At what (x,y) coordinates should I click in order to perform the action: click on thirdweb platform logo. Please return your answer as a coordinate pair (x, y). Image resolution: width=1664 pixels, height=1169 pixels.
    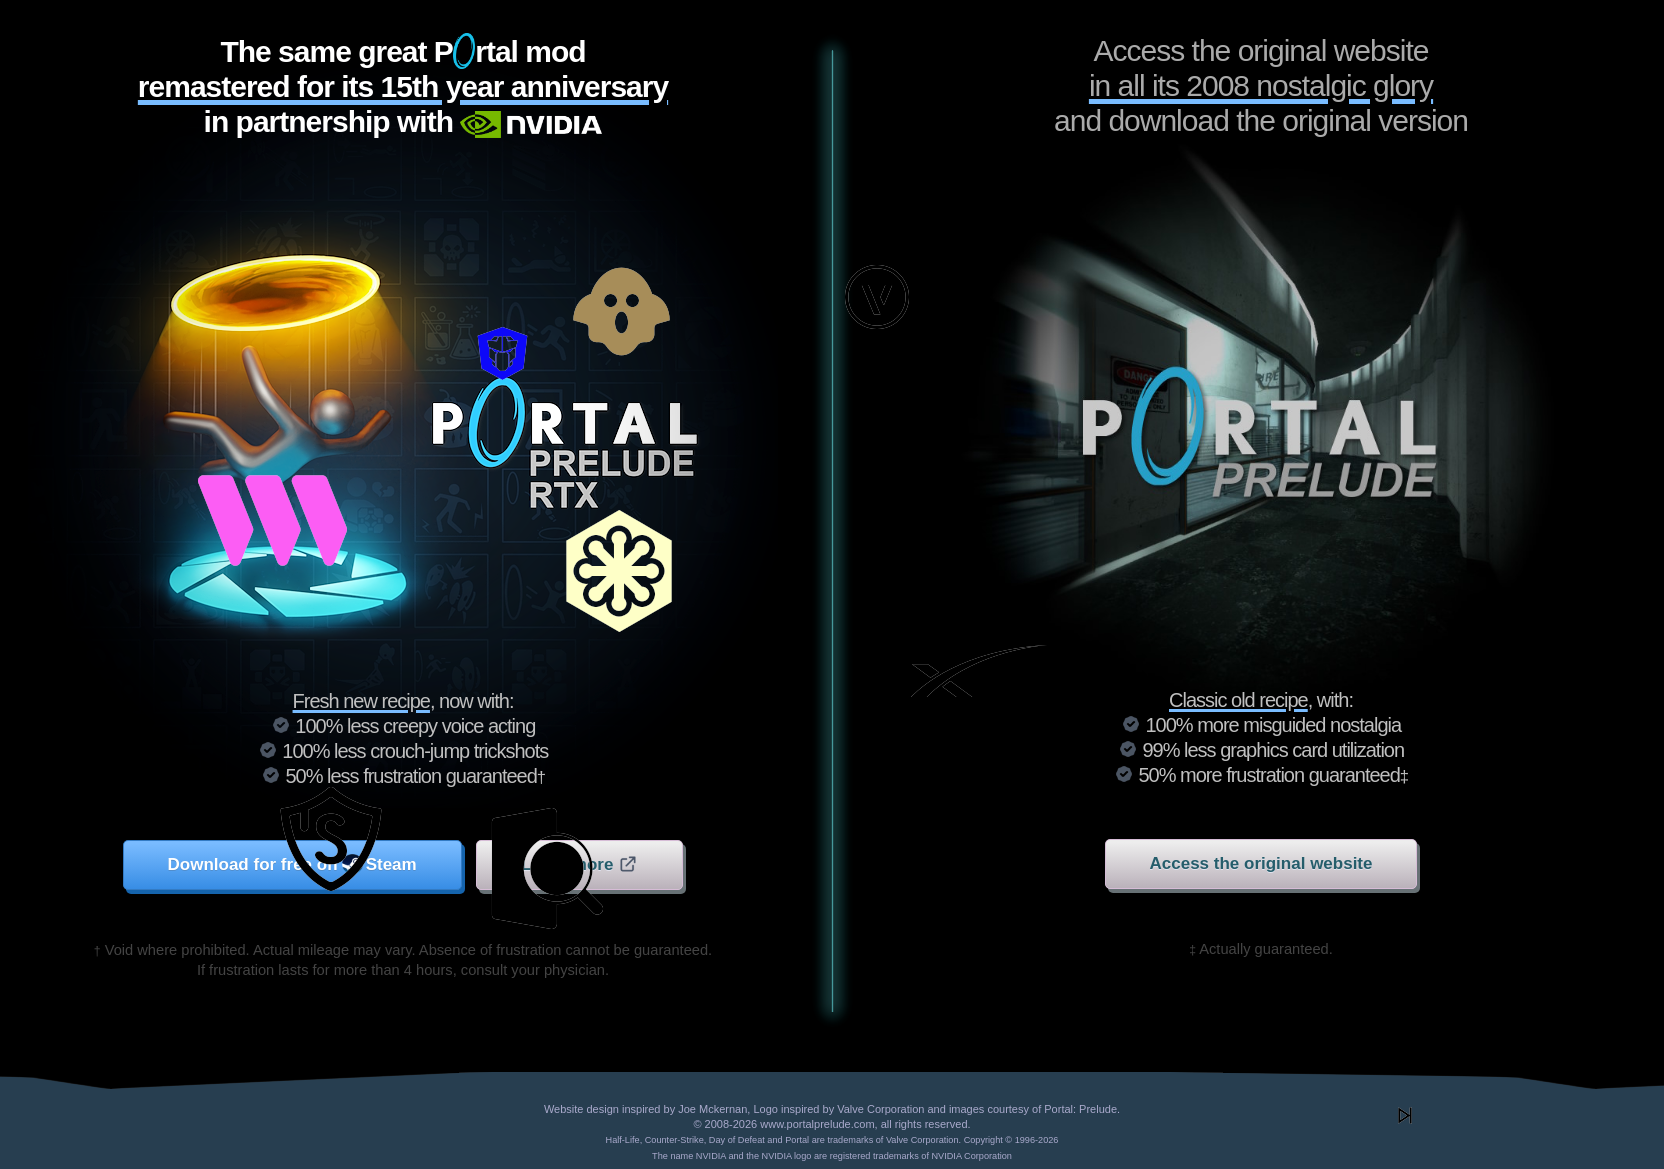
    Looking at the image, I should click on (272, 520).